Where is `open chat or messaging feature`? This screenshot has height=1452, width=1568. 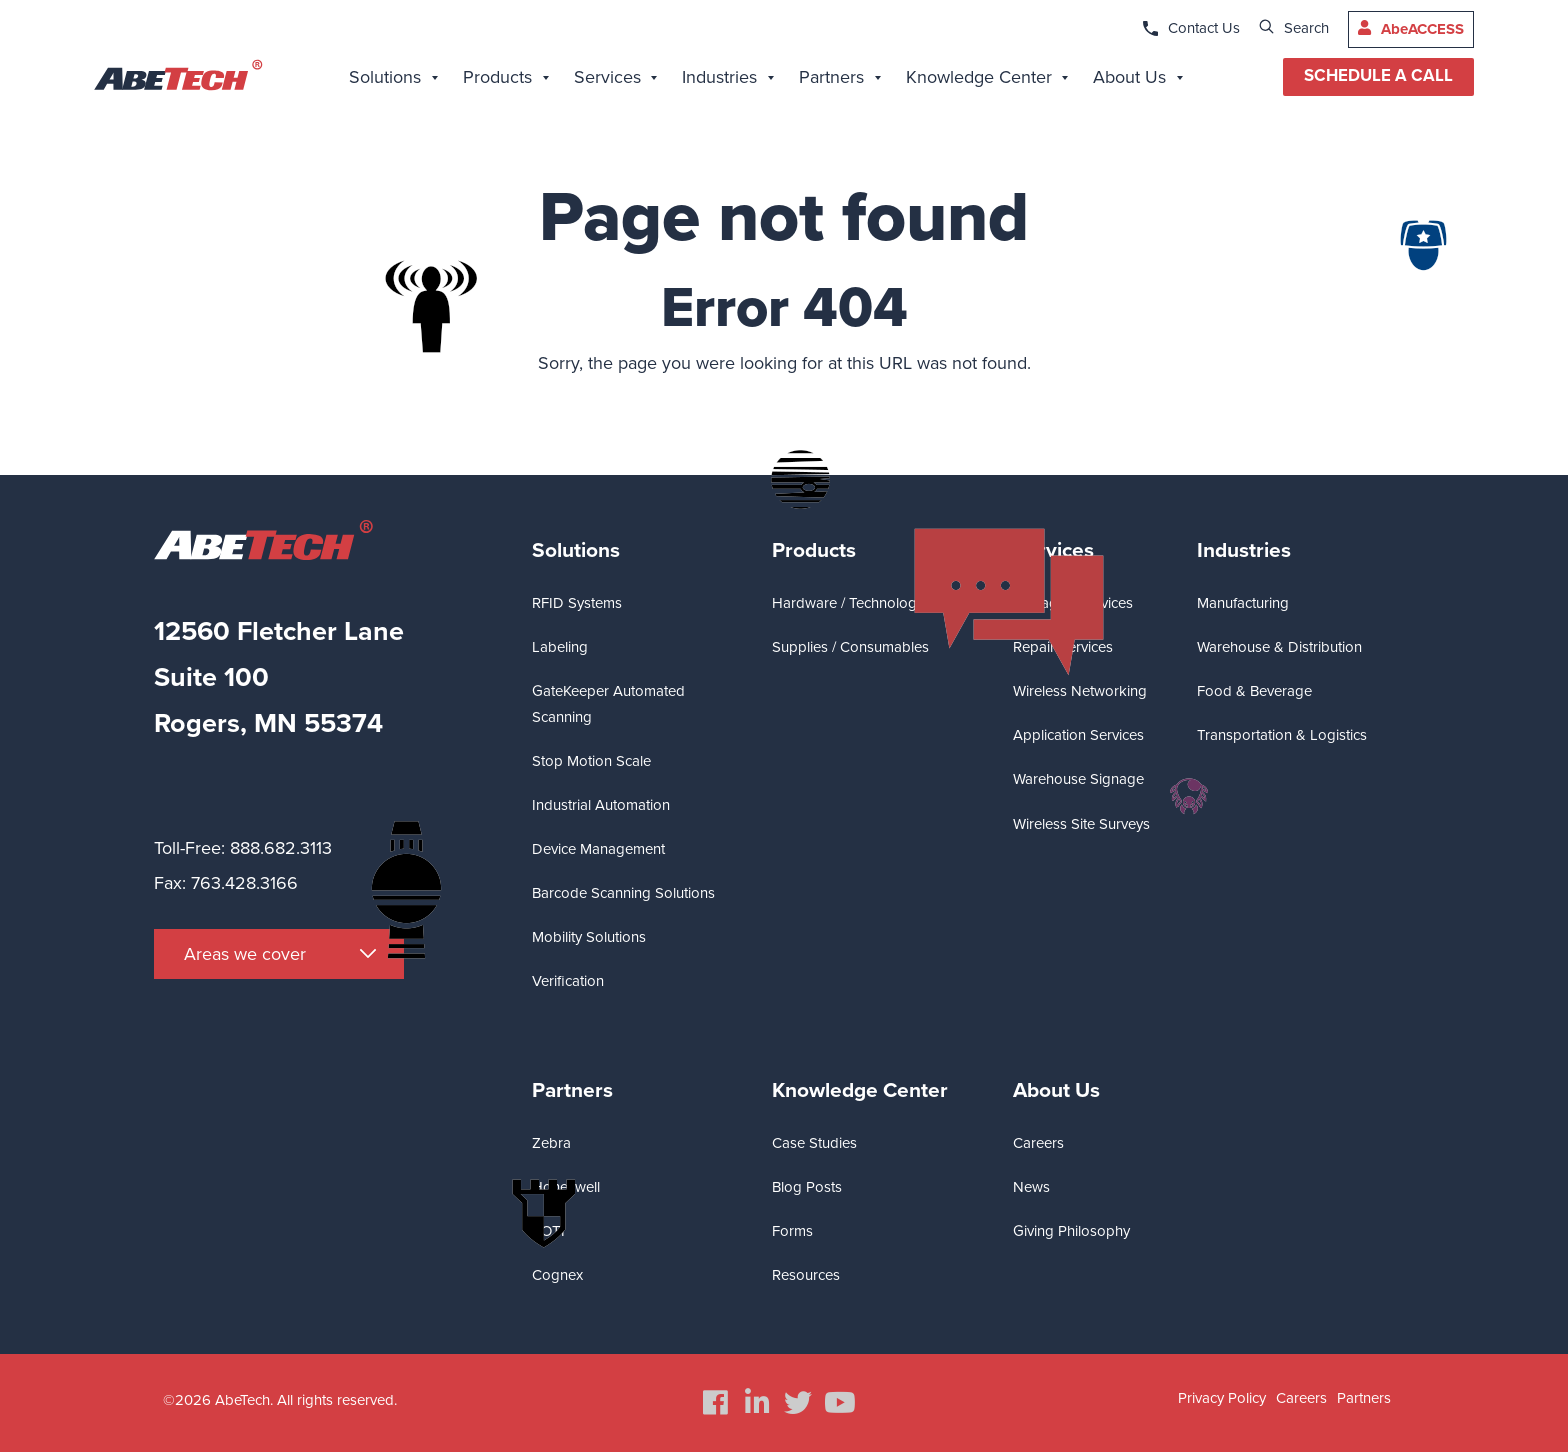
open chat or messaging feature is located at coordinates (1009, 602).